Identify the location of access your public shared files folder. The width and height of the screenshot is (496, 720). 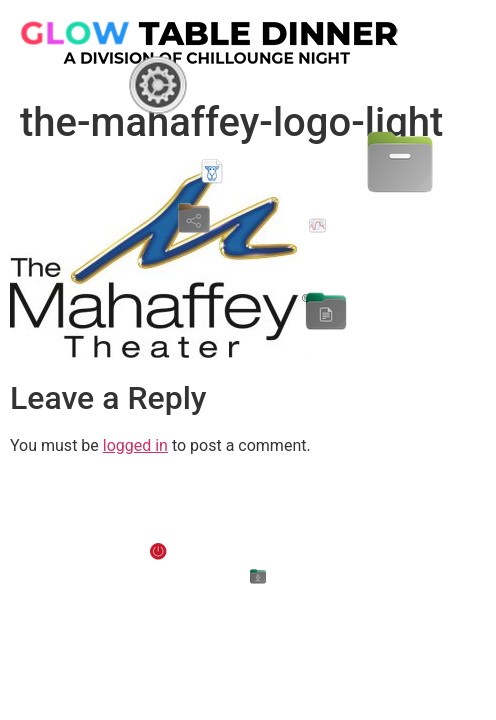
(194, 218).